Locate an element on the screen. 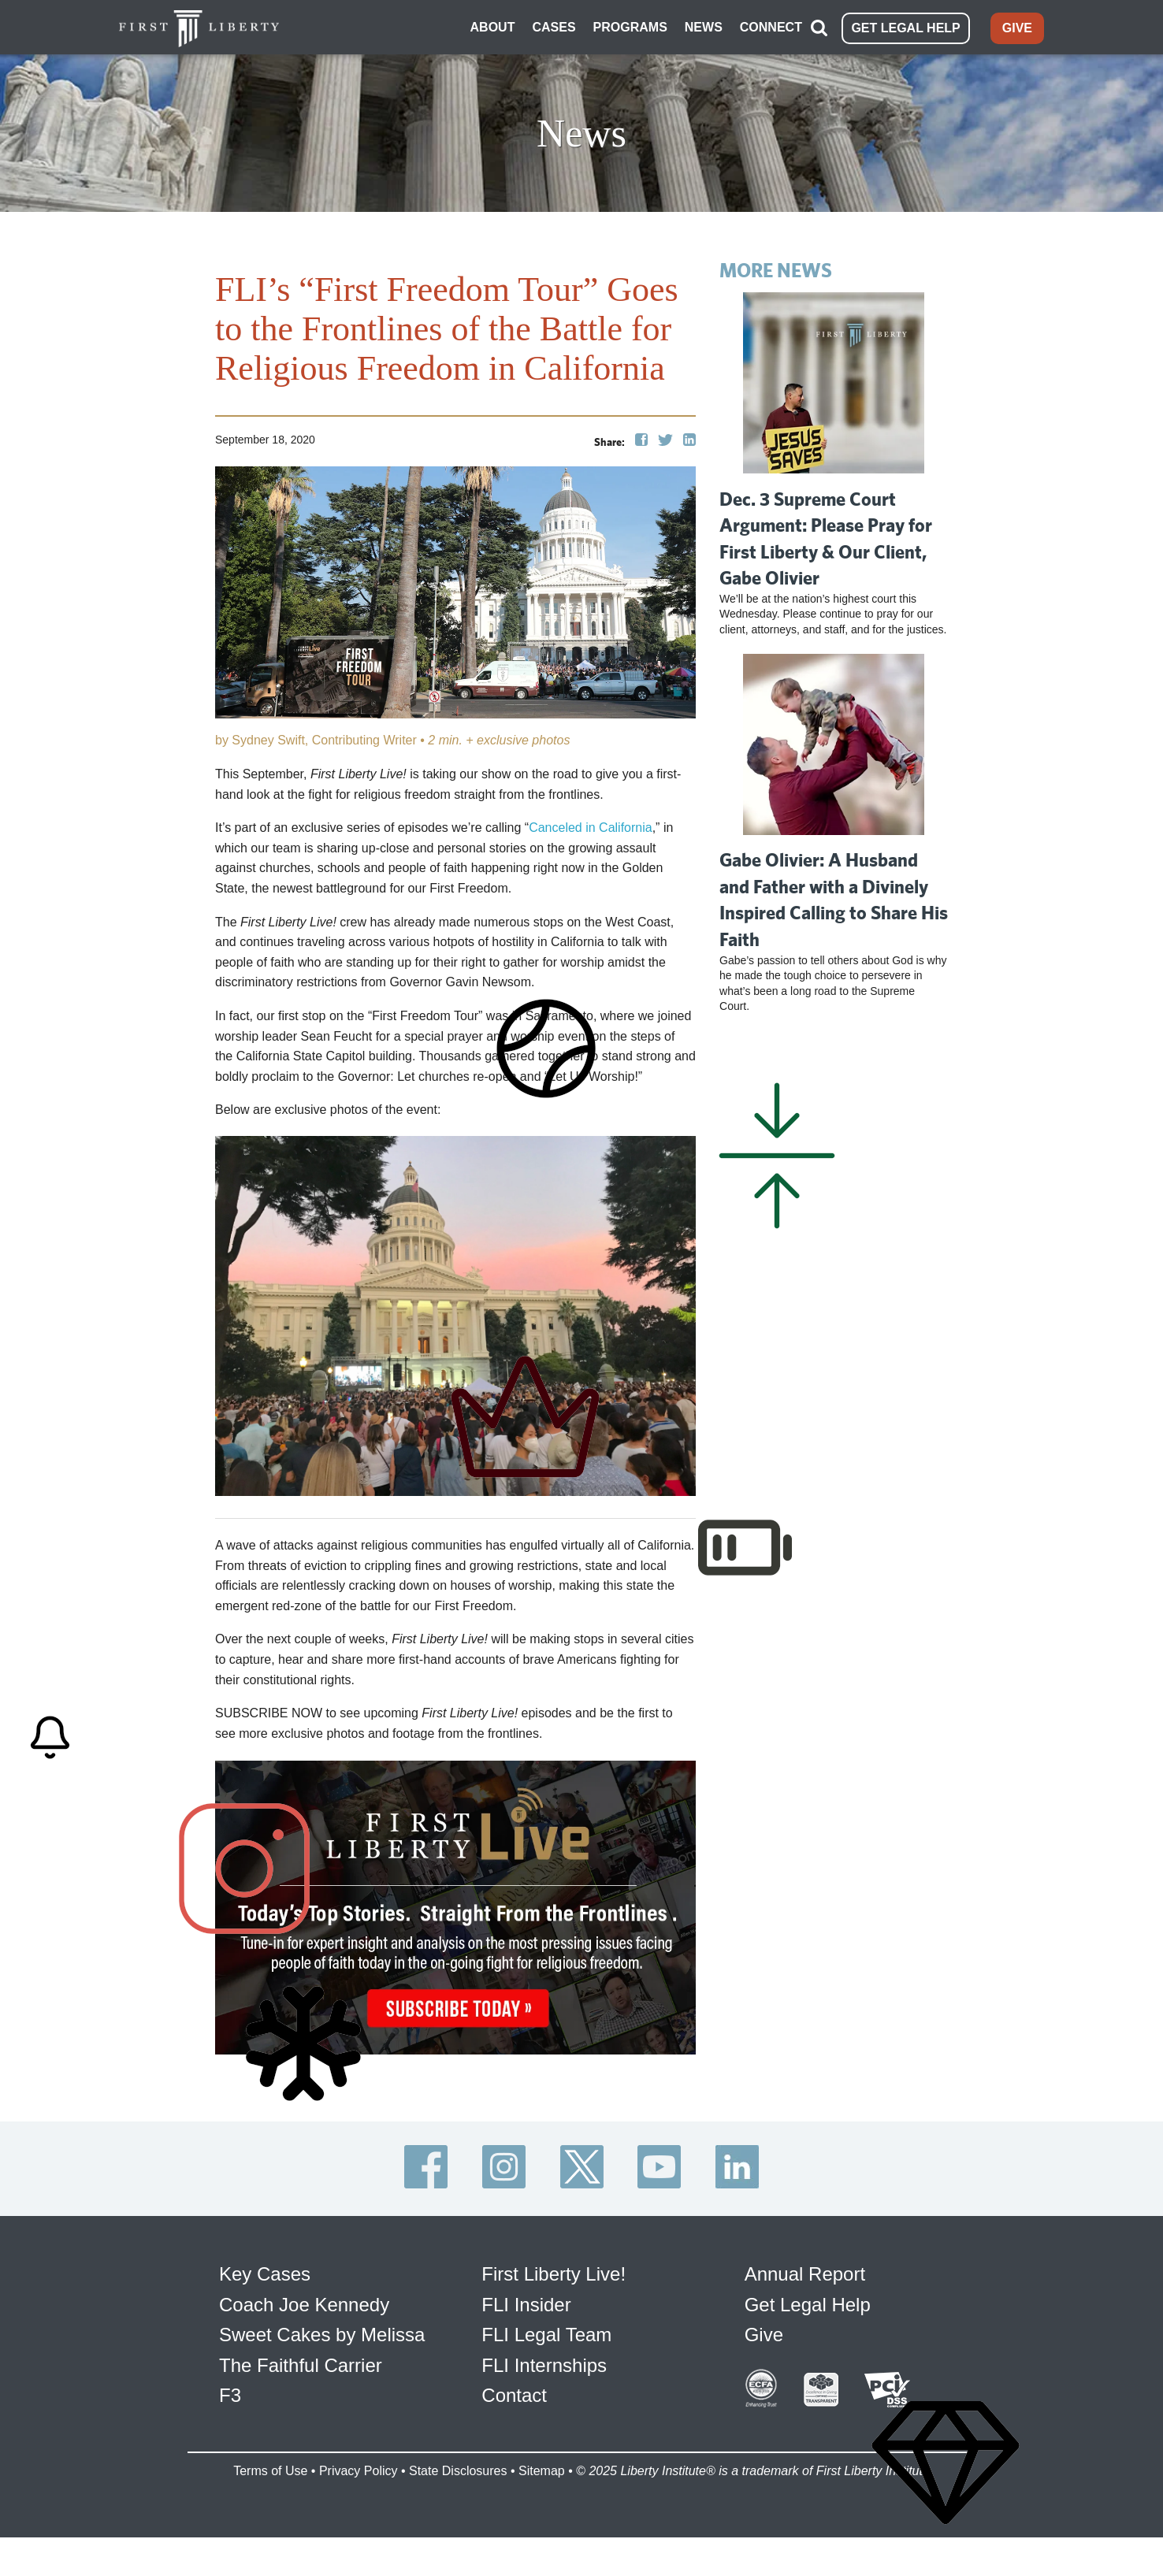 The image size is (1163, 2576). indicates medium battery level is located at coordinates (745, 1547).